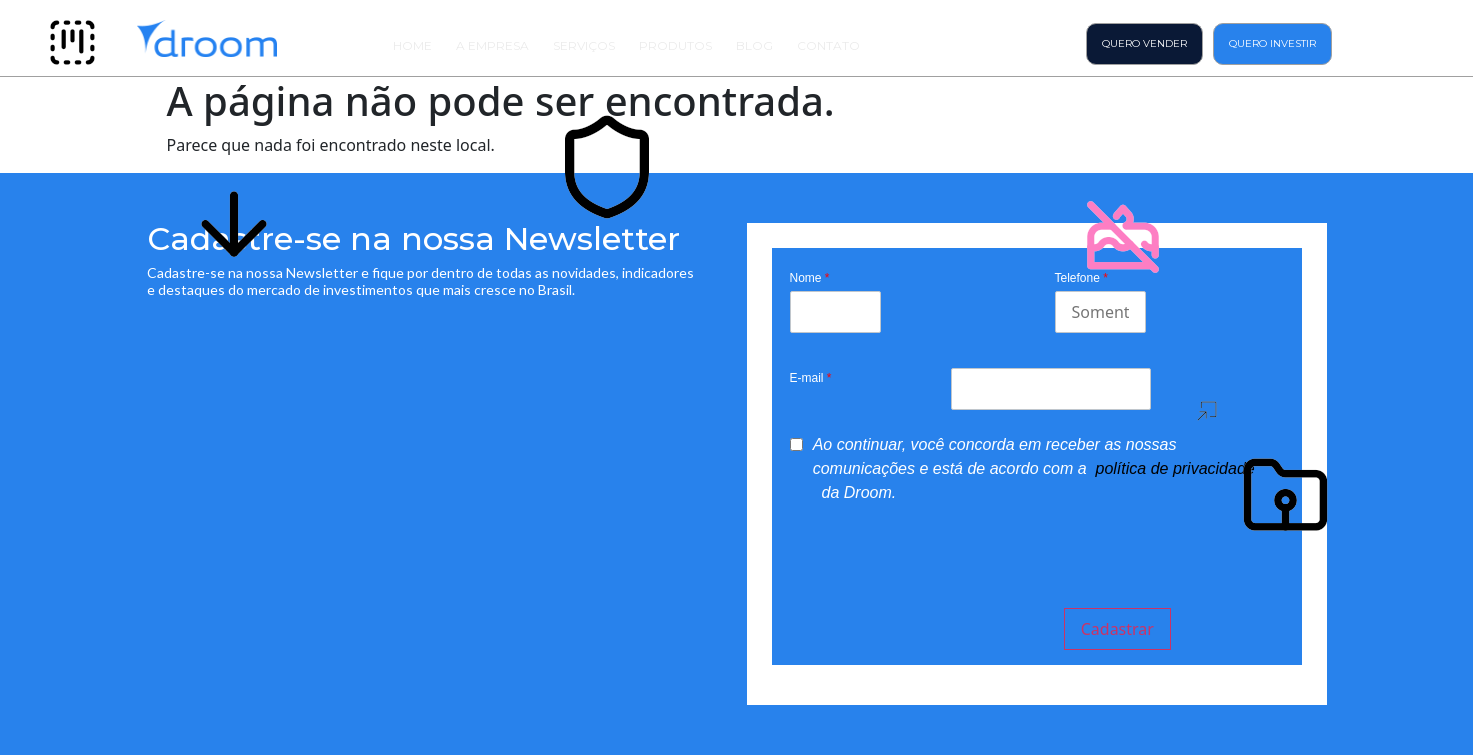 The width and height of the screenshot is (1473, 755). What do you see at coordinates (1207, 411) in the screenshot?
I see `import or bring content into the current view` at bounding box center [1207, 411].